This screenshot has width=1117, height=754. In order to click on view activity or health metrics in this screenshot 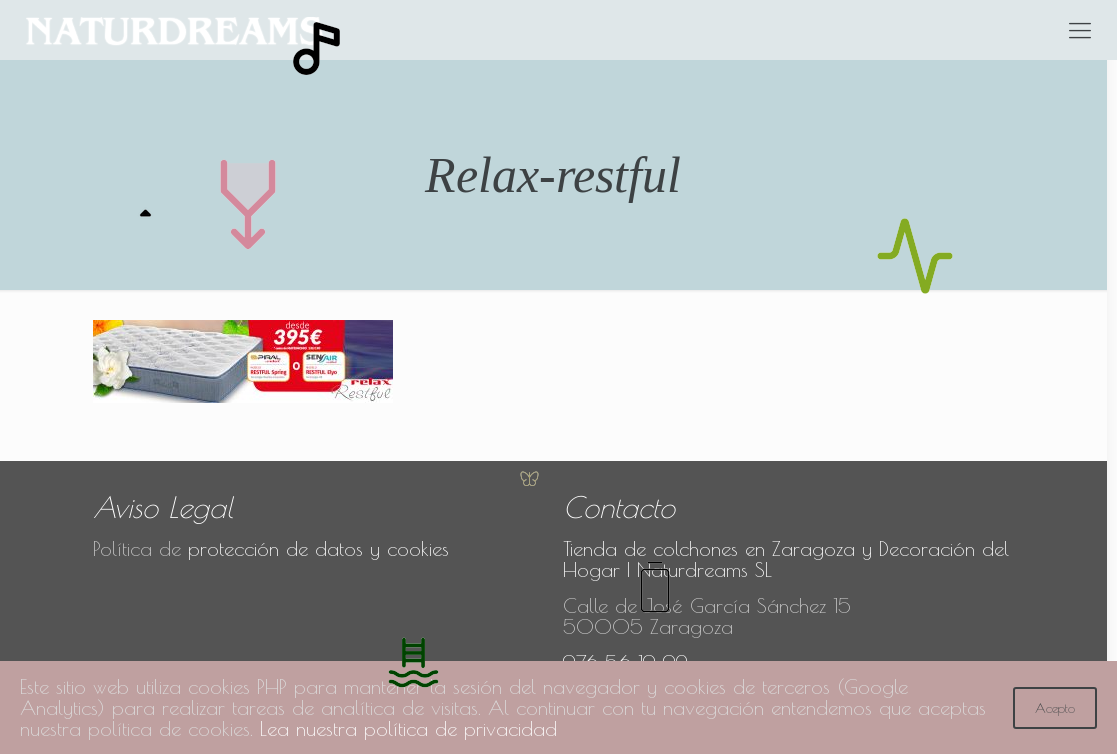, I will do `click(915, 256)`.